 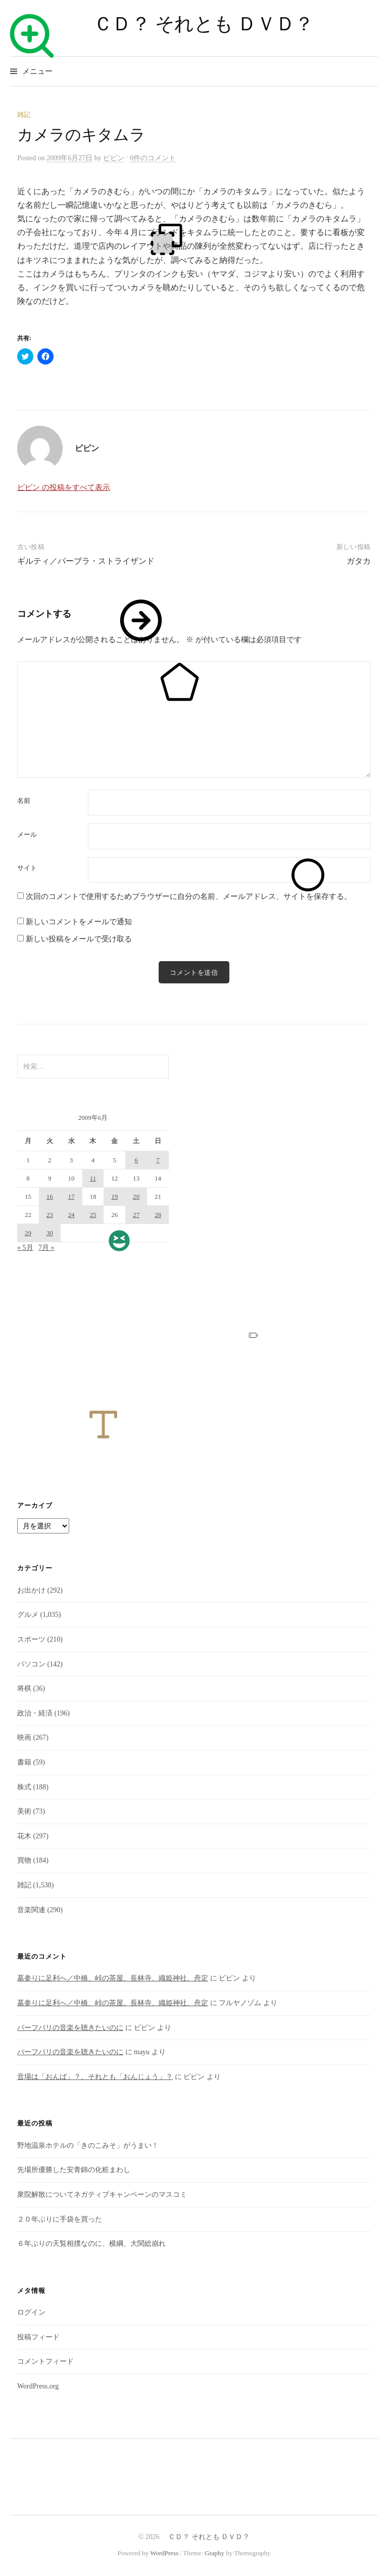 I want to click on select pentagon shape tool, so click(x=179, y=683).